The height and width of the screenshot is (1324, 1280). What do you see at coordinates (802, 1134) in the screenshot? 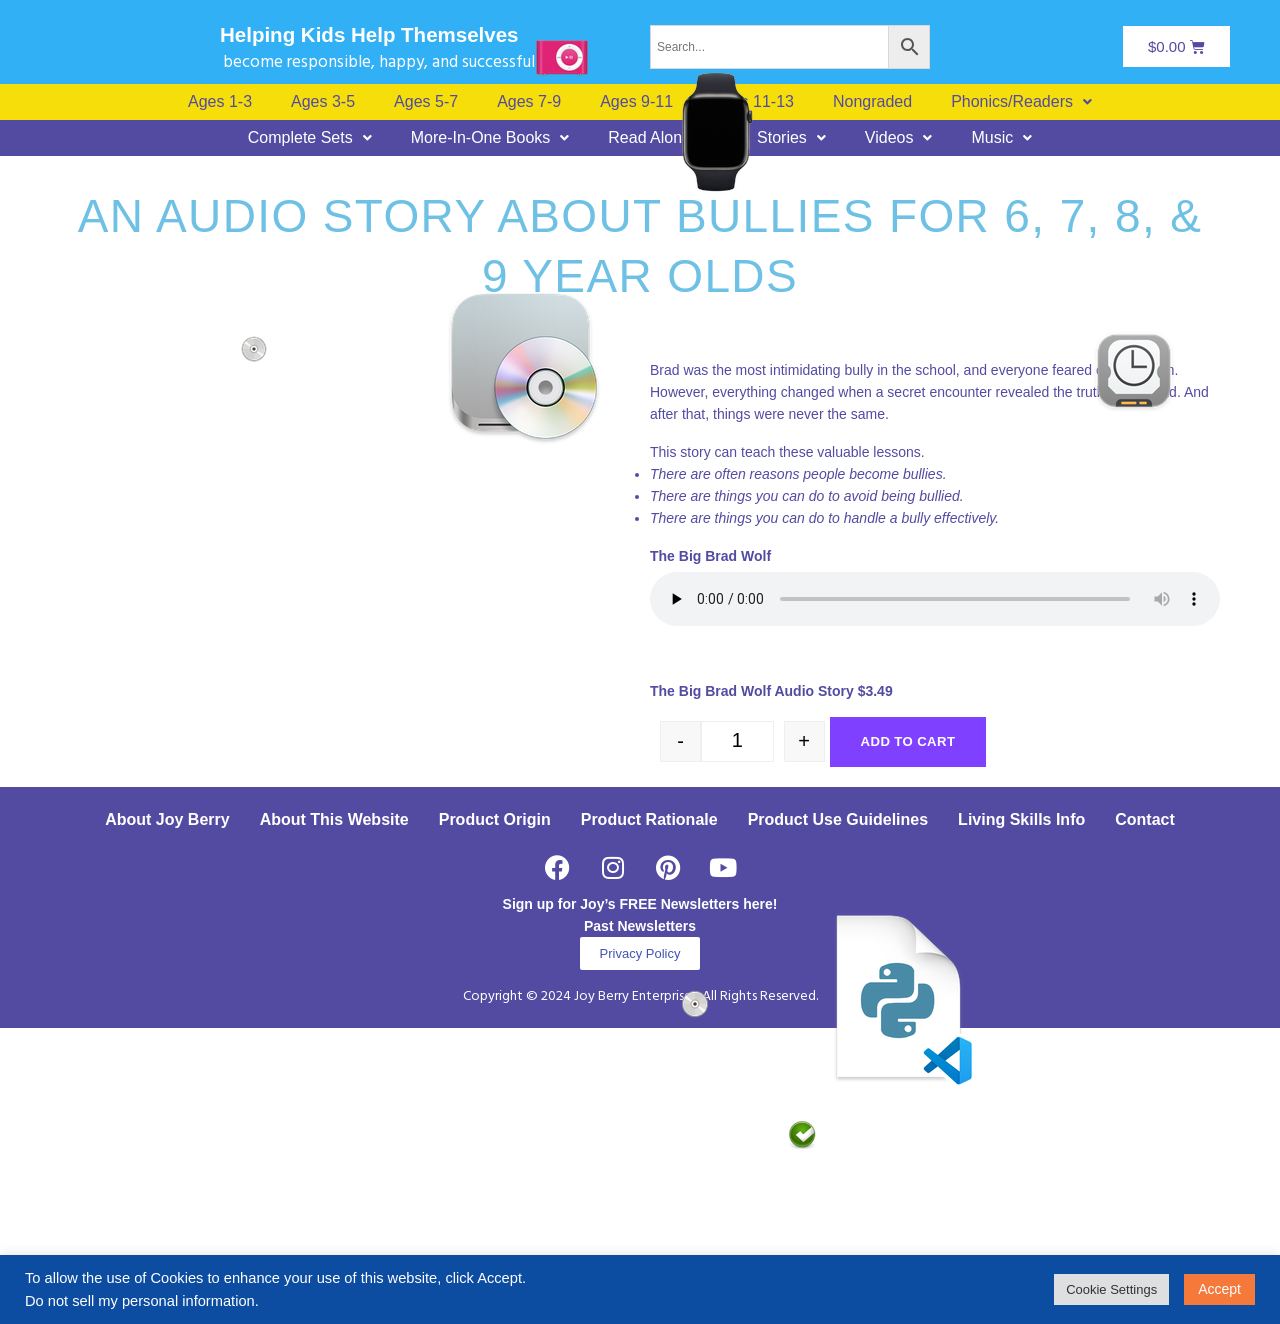
I see `indicates a default or selected item` at bounding box center [802, 1134].